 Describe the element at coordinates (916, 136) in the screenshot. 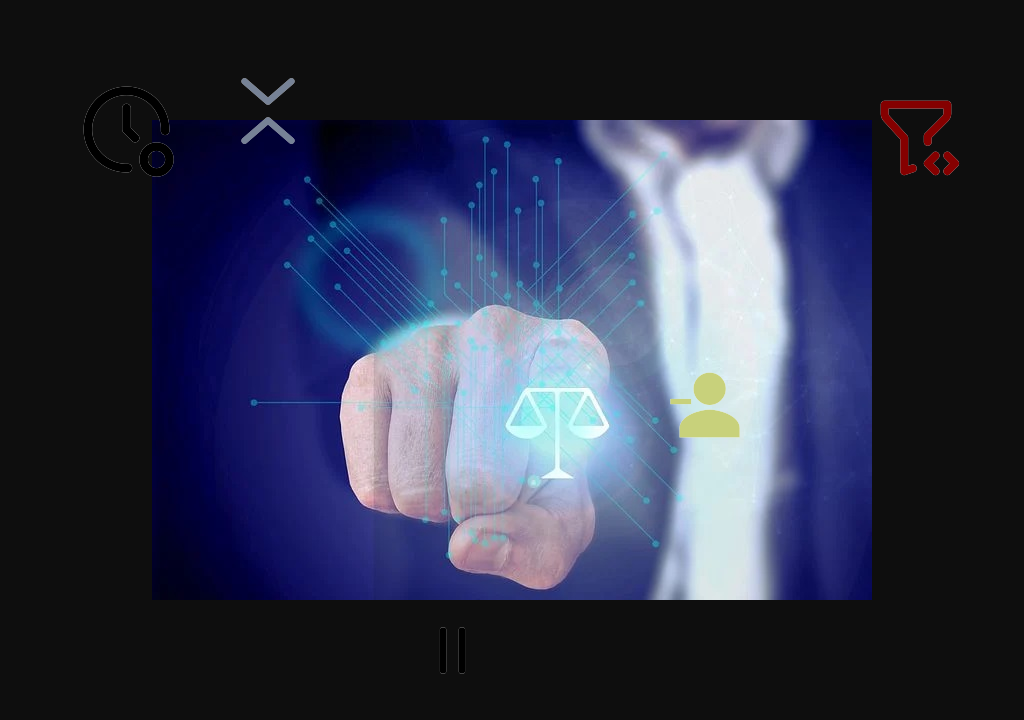

I see `filter results using code or custom query` at that location.